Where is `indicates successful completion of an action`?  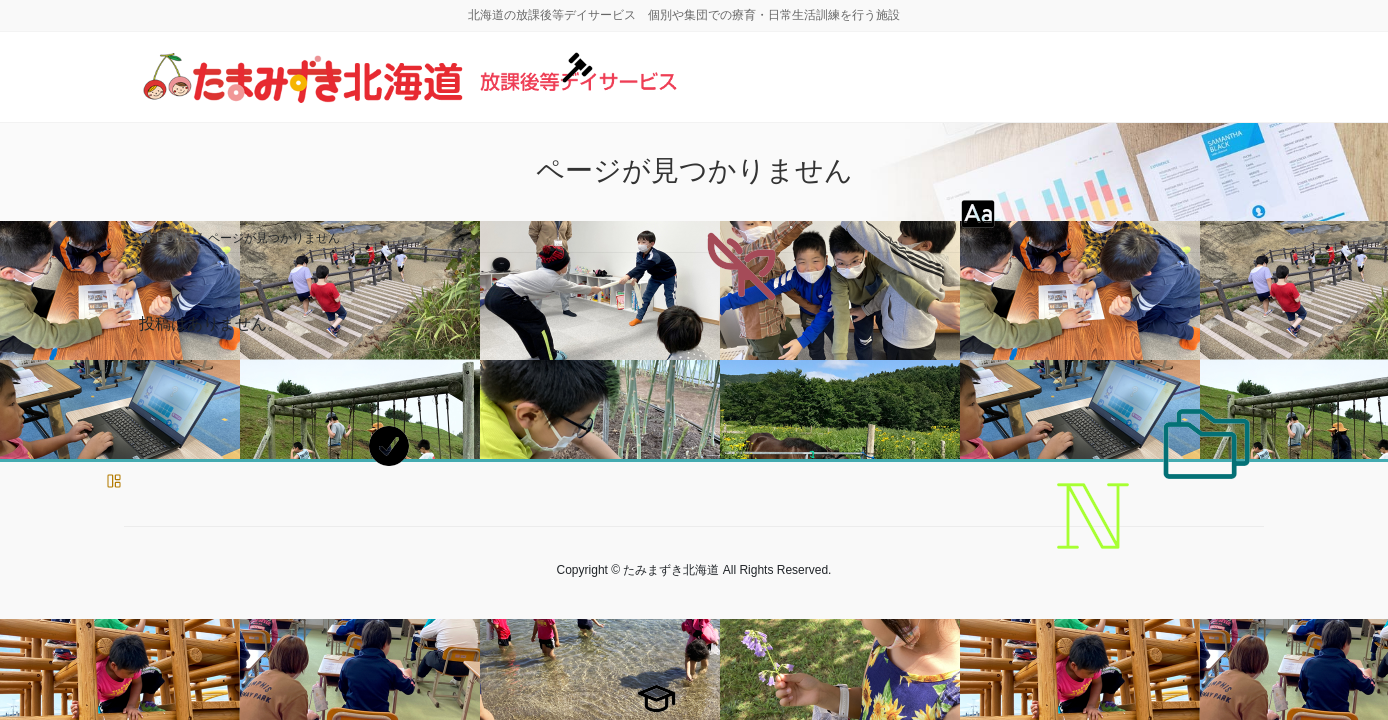
indicates successful completion of an action is located at coordinates (389, 446).